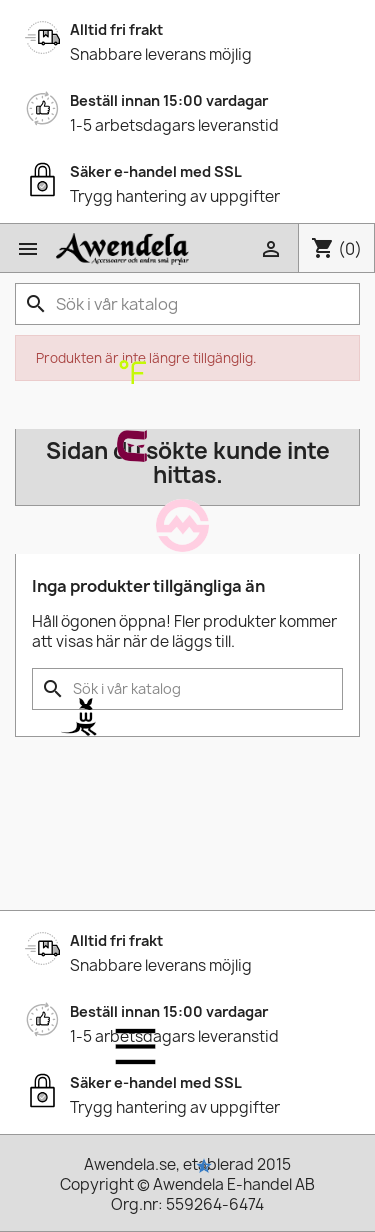 The height and width of the screenshot is (1232, 375). Describe the element at coordinates (79, 717) in the screenshot. I see `open wallabag read-it-later app` at that location.